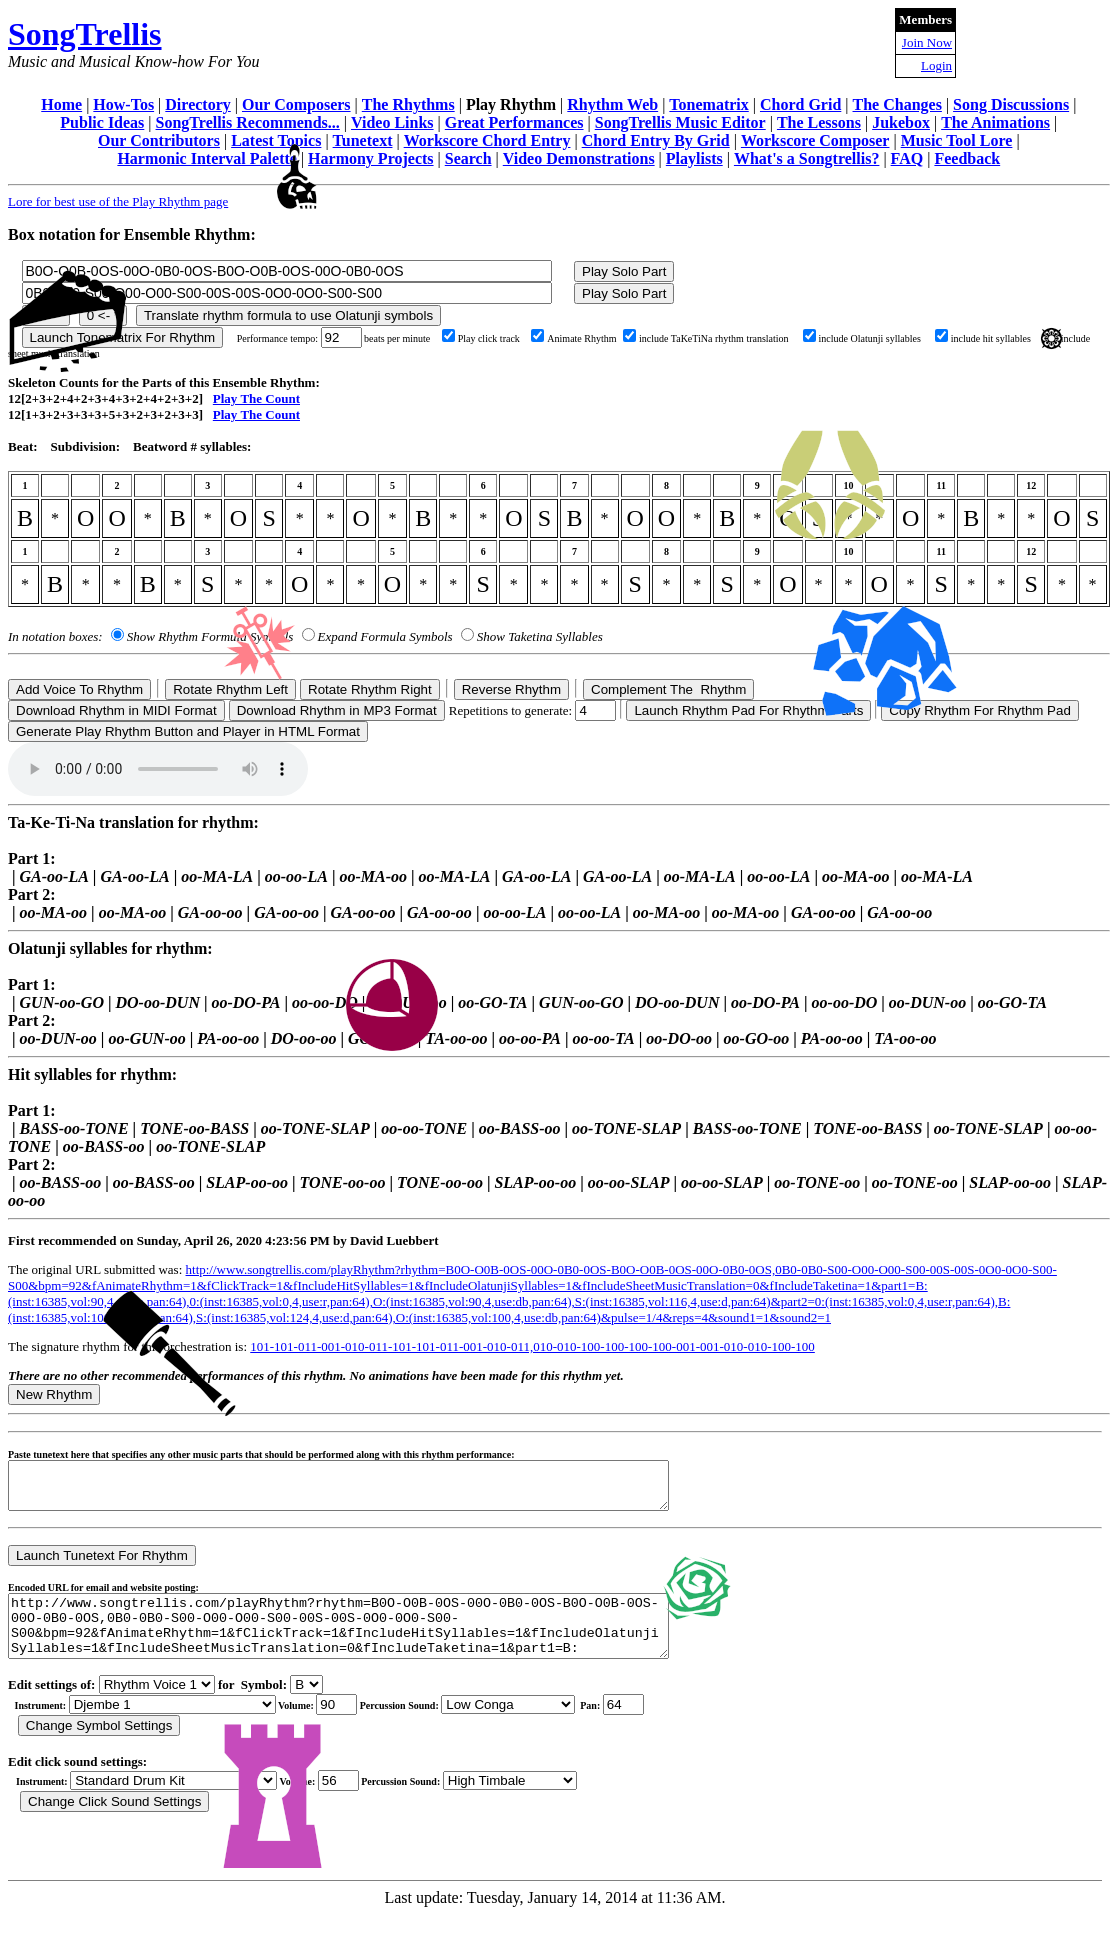 This screenshot has width=1110, height=1936. I want to click on collect or gather resources, so click(884, 652).